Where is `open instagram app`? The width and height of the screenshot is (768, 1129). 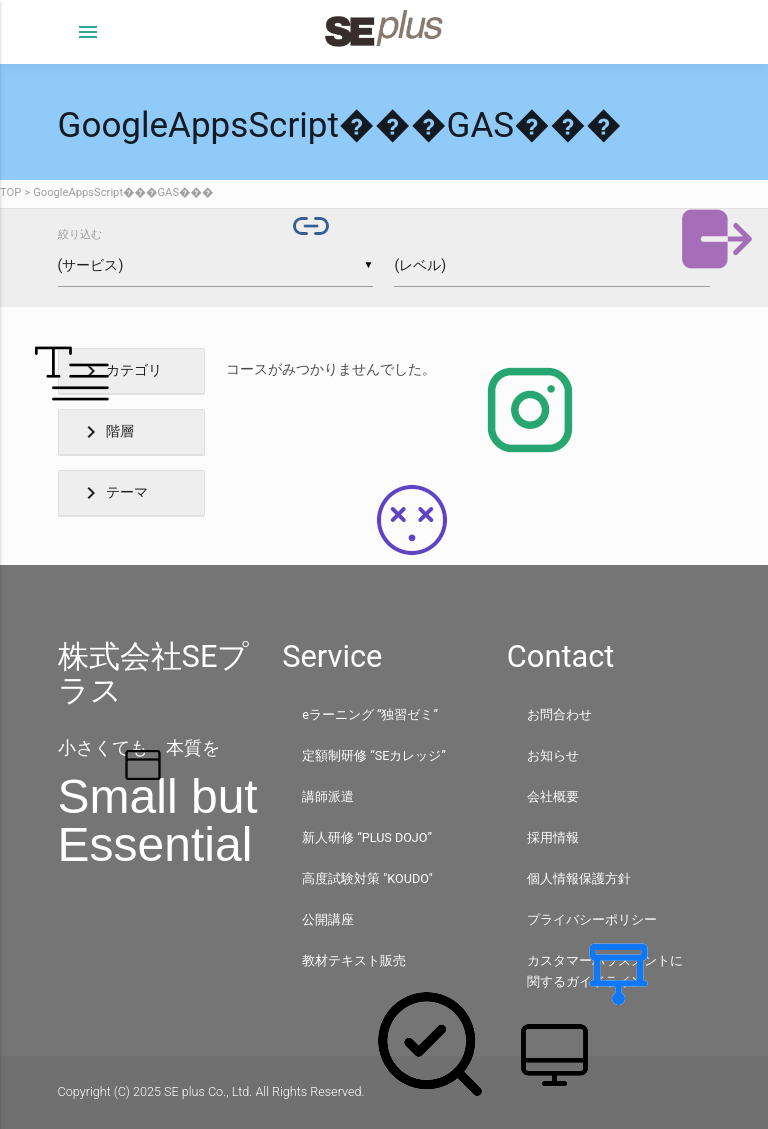 open instagram app is located at coordinates (530, 410).